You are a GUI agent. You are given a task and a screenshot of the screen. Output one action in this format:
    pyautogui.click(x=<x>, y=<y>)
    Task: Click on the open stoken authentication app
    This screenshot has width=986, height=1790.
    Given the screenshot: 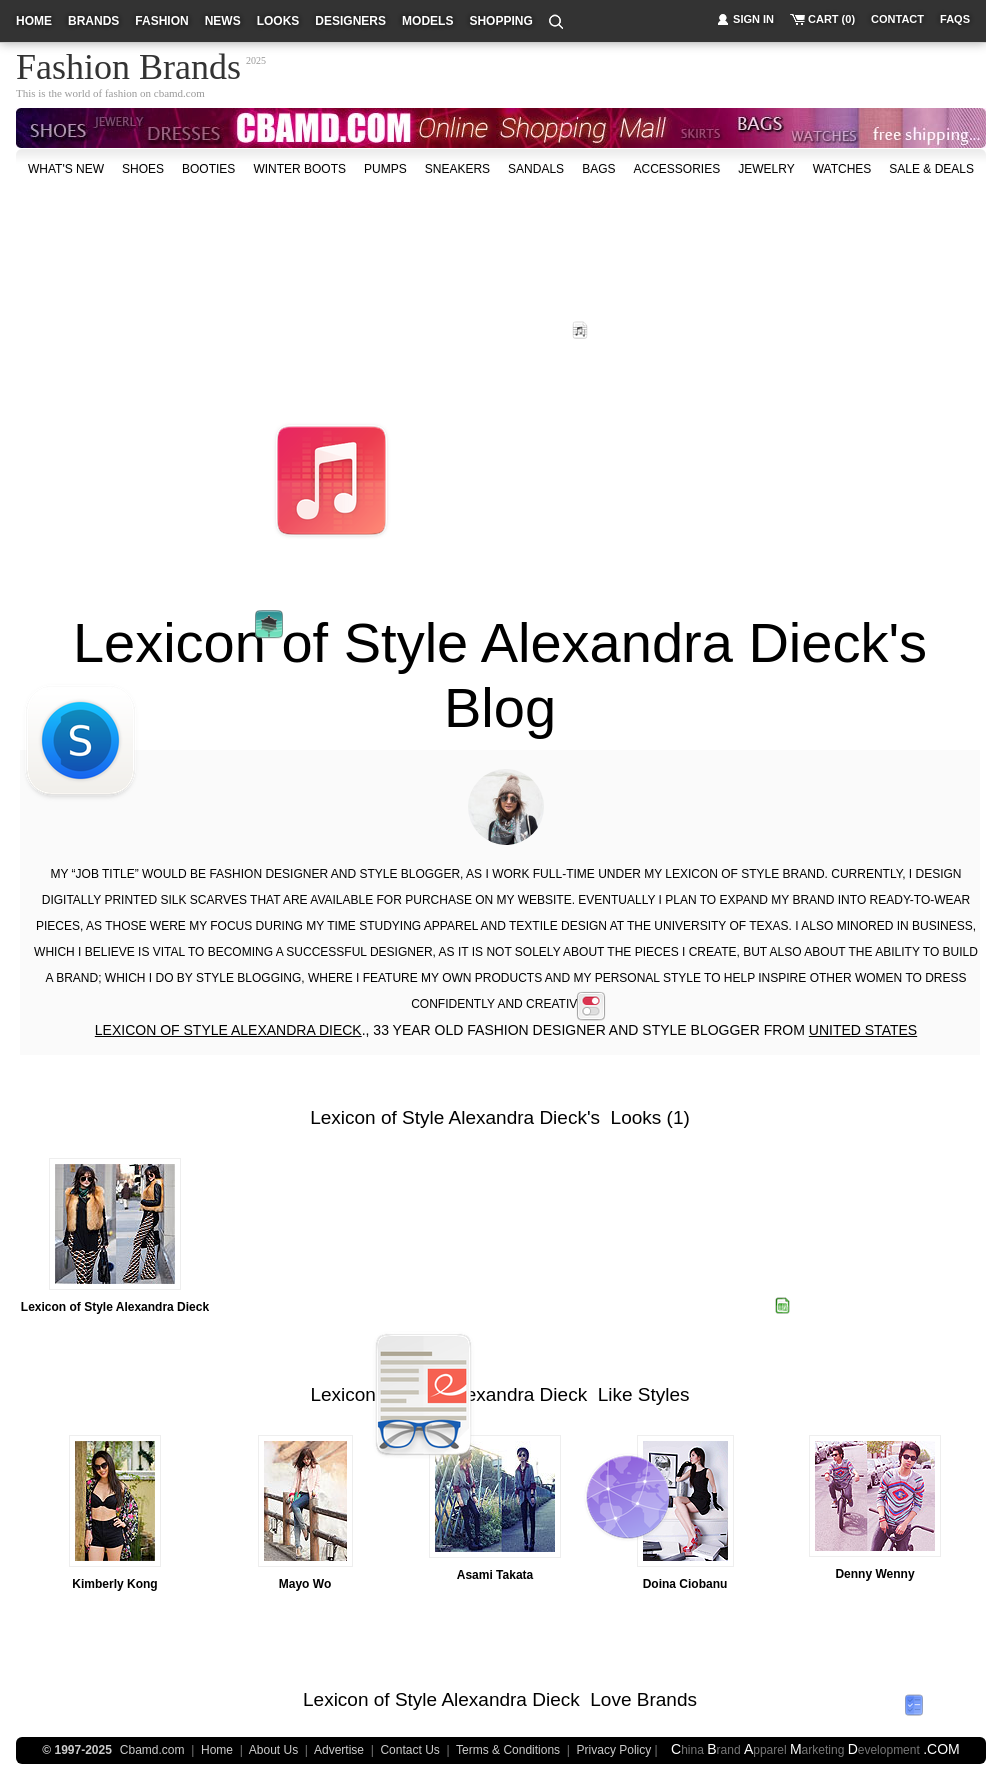 What is the action you would take?
    pyautogui.click(x=80, y=740)
    